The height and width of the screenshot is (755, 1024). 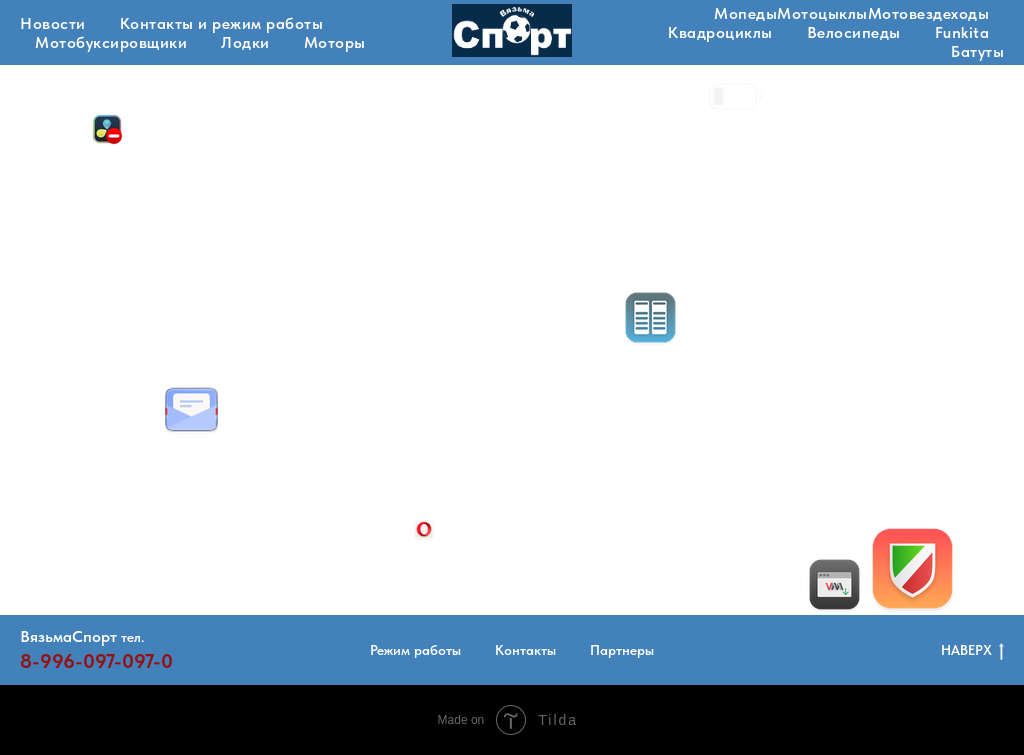 What do you see at coordinates (735, 96) in the screenshot?
I see `indicates battery is at 20% charge` at bounding box center [735, 96].